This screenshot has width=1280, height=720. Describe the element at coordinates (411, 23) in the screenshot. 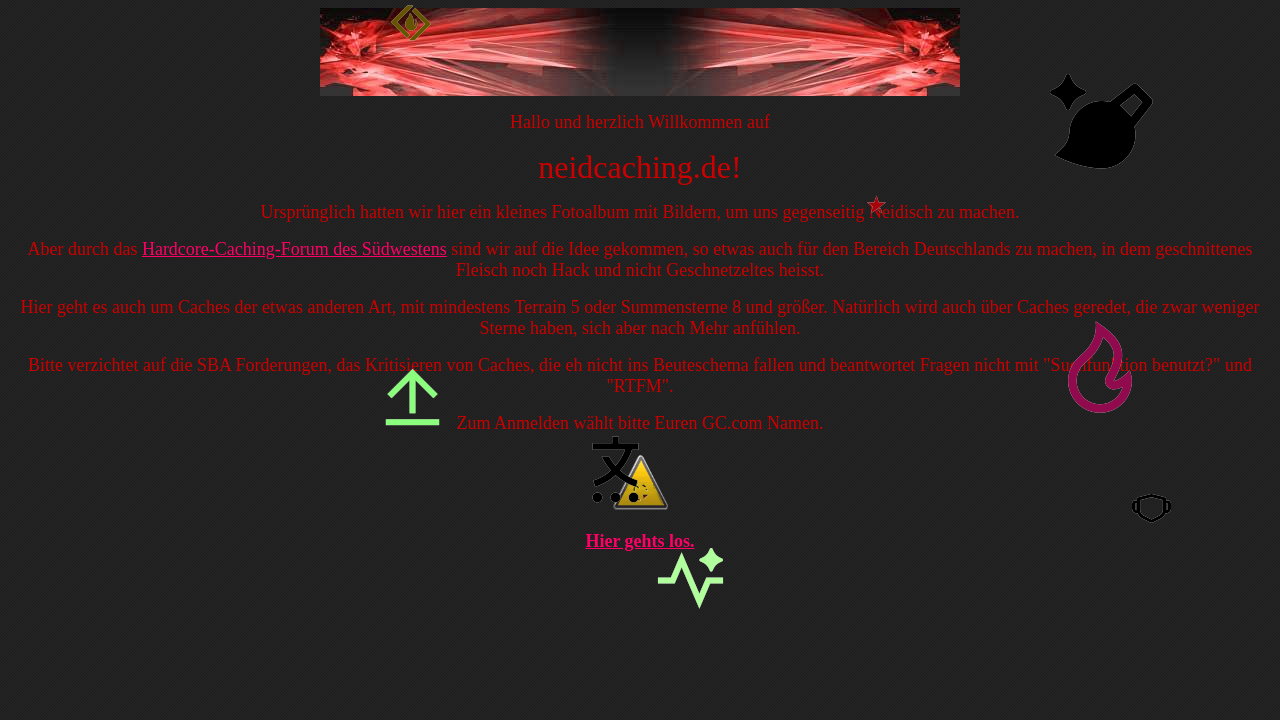

I see `visit sourceforge website` at that location.